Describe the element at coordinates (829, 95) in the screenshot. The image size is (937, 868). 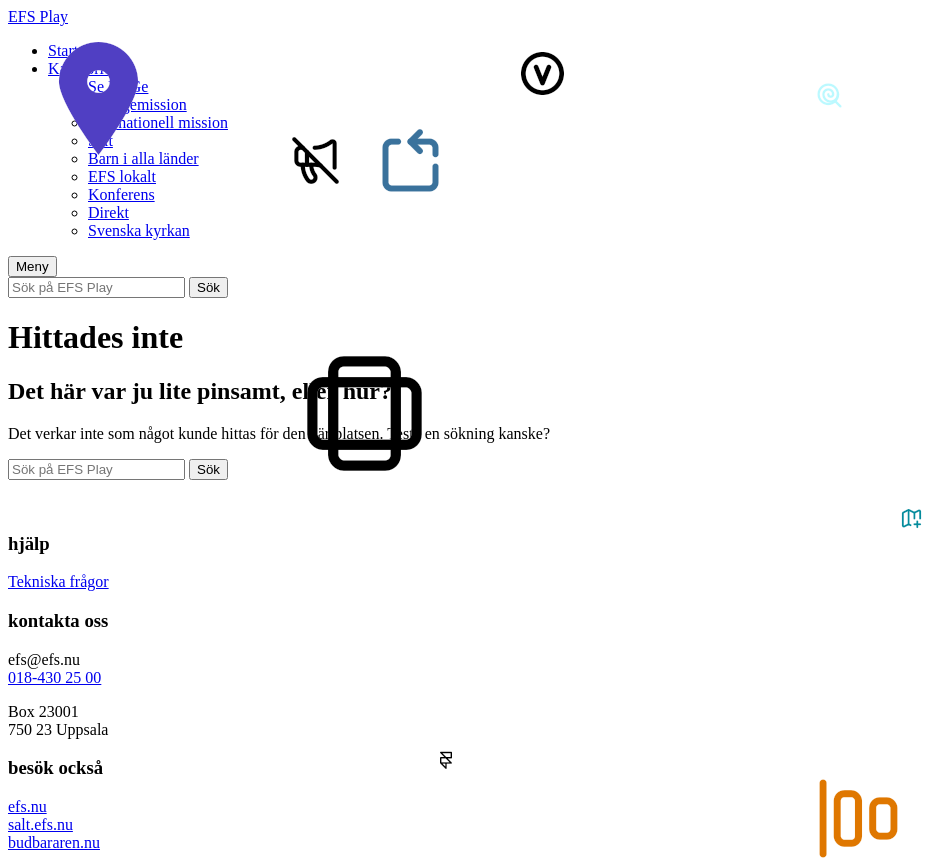
I see `access candy or sweets category` at that location.